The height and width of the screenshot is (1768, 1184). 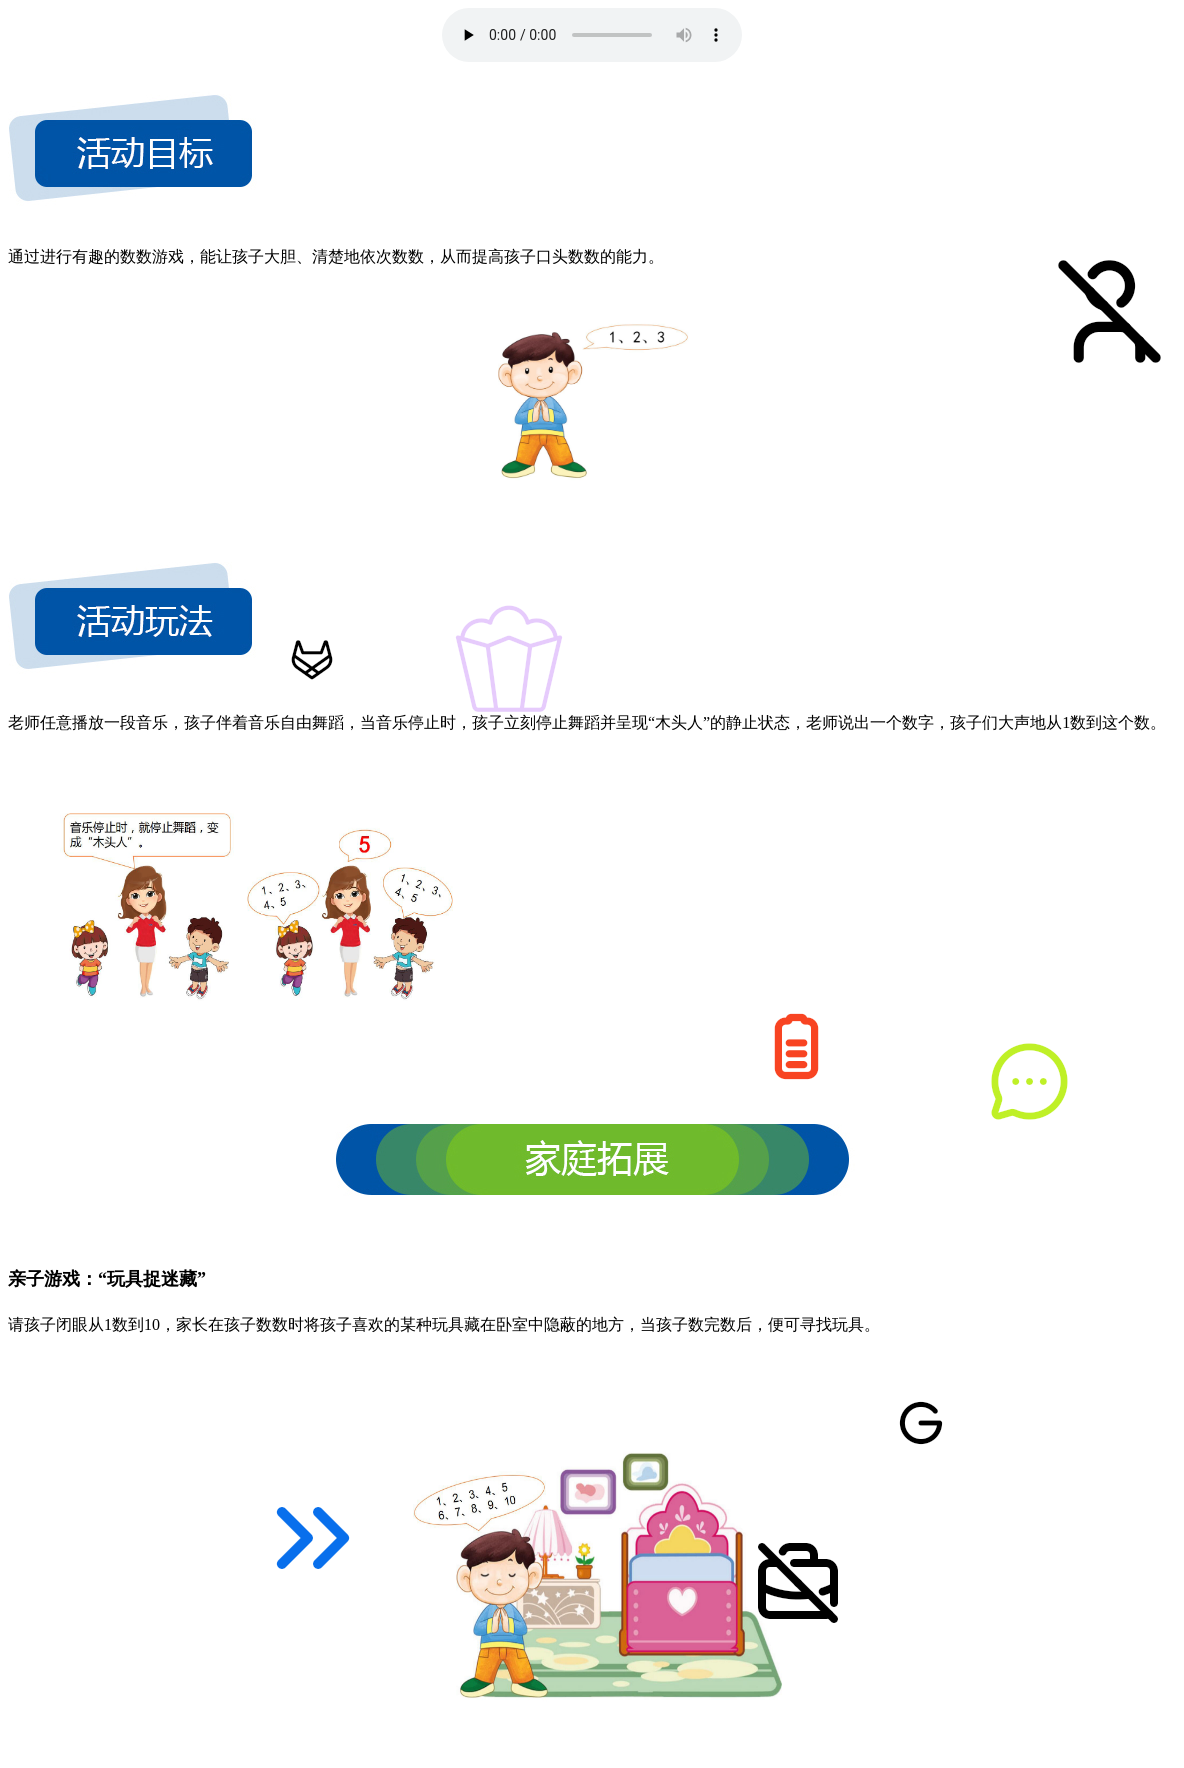 What do you see at coordinates (313, 1538) in the screenshot?
I see `skip forward or advance to next item` at bounding box center [313, 1538].